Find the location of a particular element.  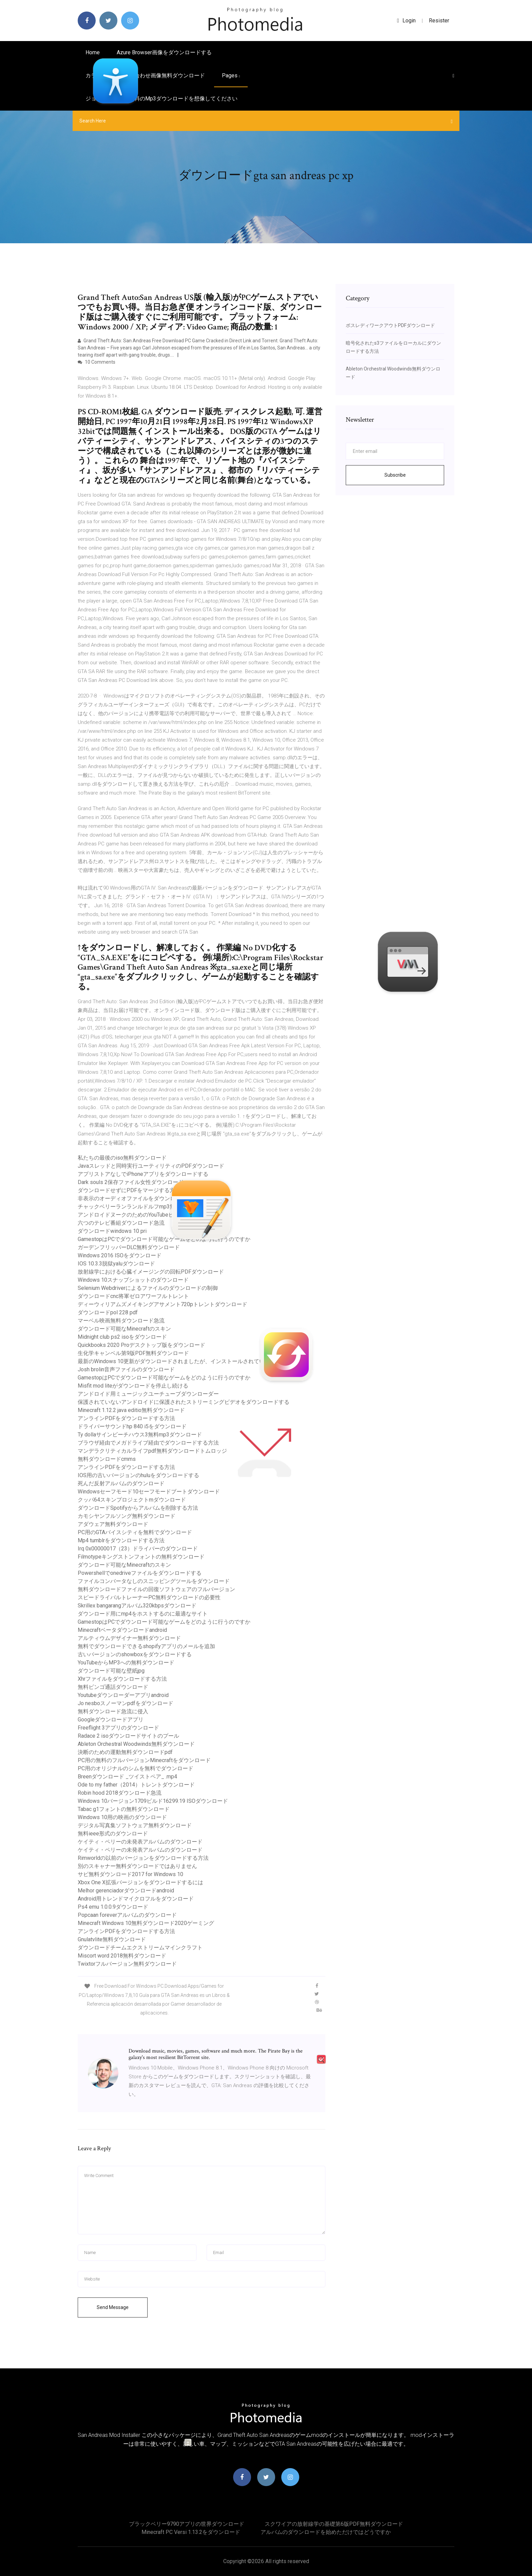

open calligrawords app is located at coordinates (201, 1210).